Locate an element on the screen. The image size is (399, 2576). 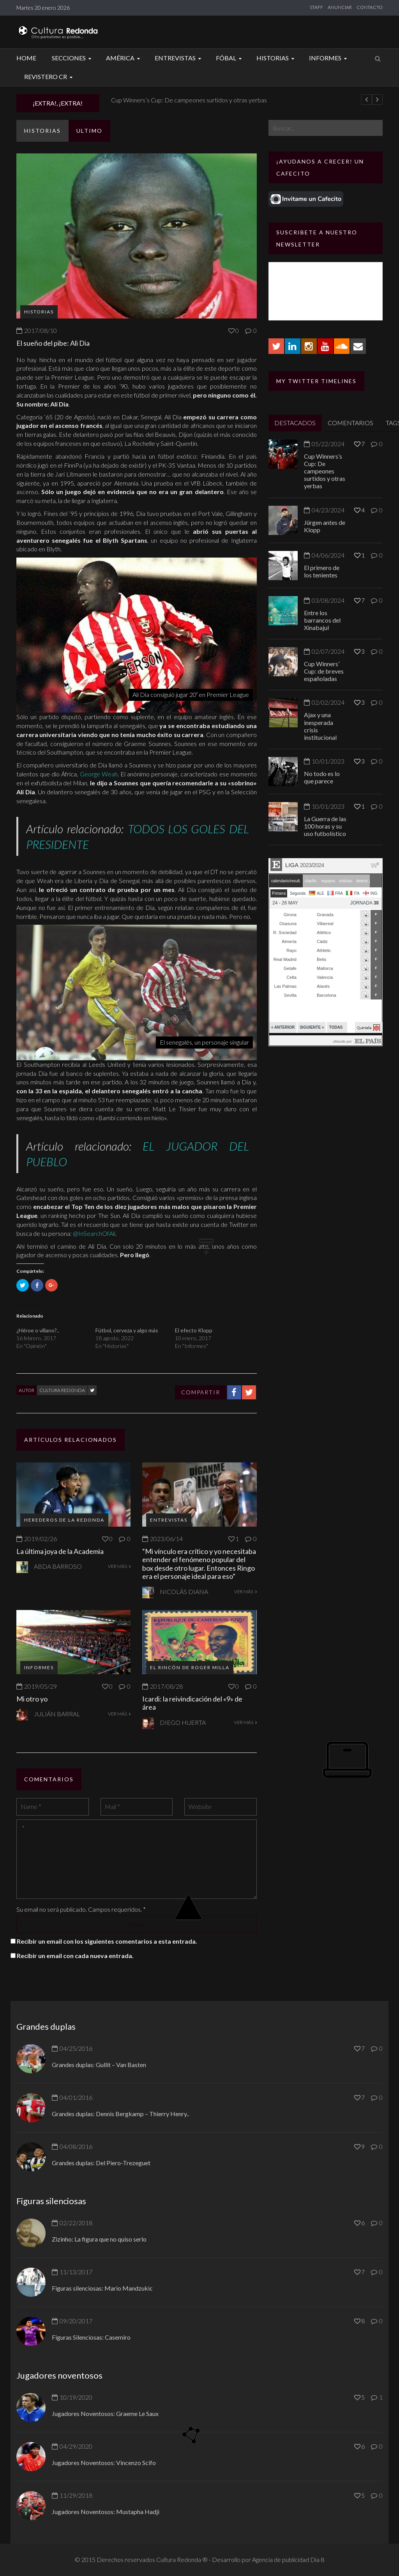
create a polygon or shape is located at coordinates (191, 2435).